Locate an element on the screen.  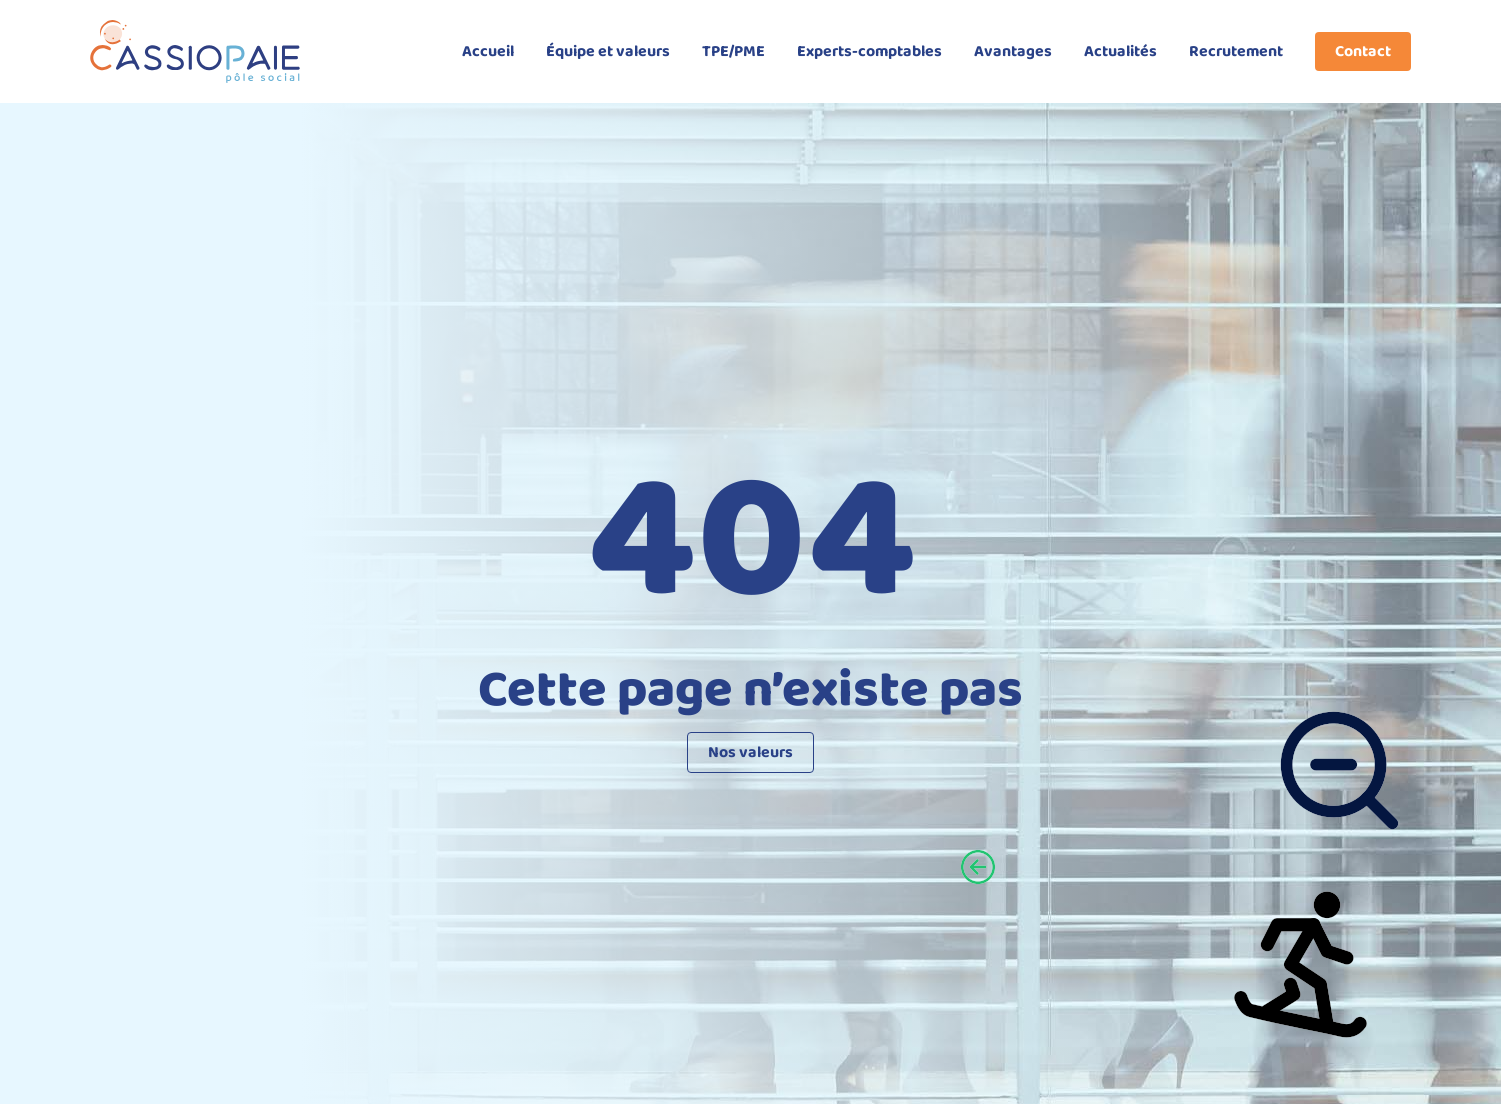
access snowboarding or winter sports content is located at coordinates (1300, 964).